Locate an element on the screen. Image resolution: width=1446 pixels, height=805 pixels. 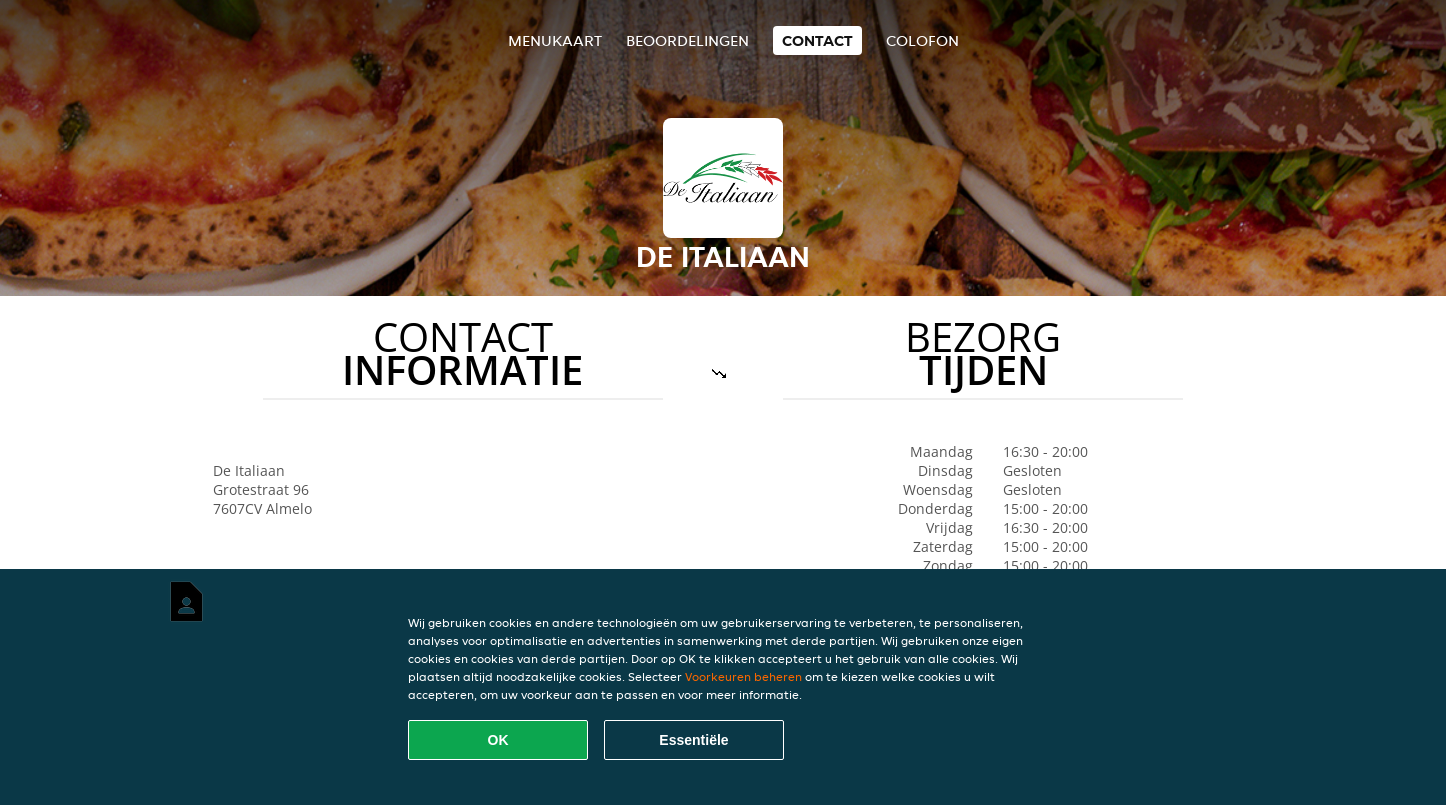
view contact details is located at coordinates (186, 601).